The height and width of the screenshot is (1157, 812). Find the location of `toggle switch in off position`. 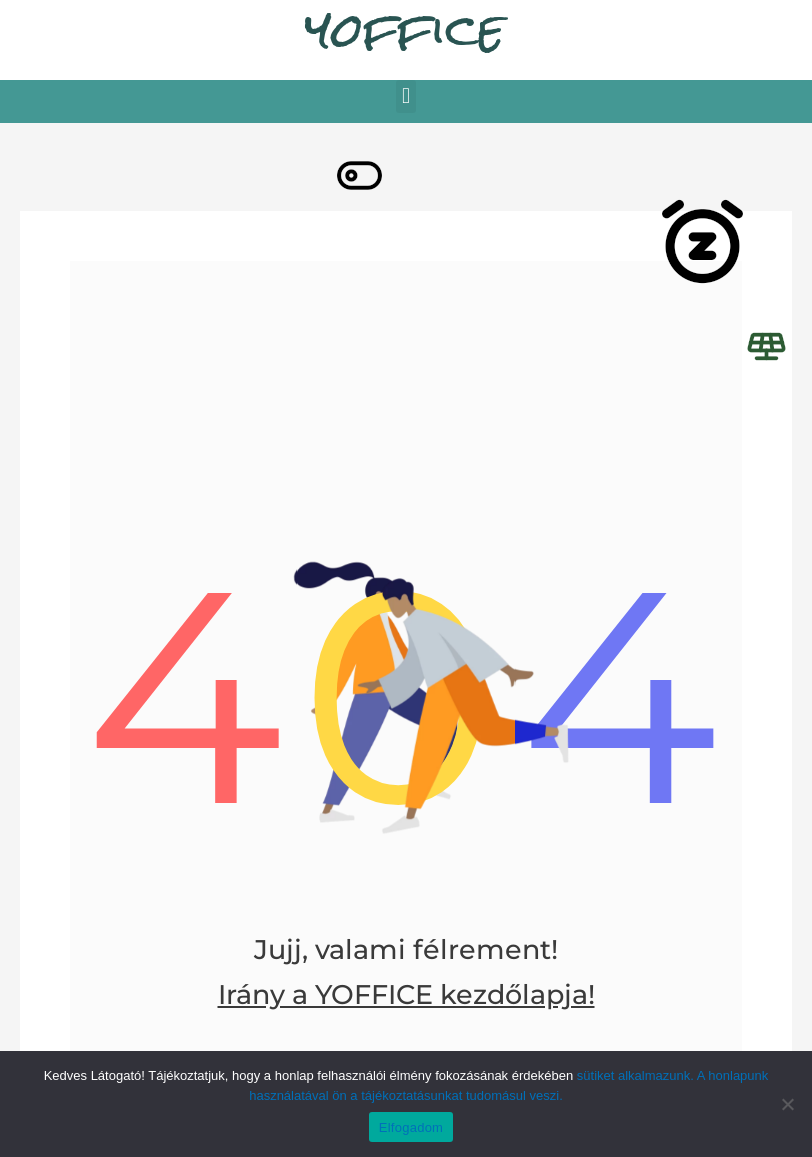

toggle switch in off position is located at coordinates (359, 175).